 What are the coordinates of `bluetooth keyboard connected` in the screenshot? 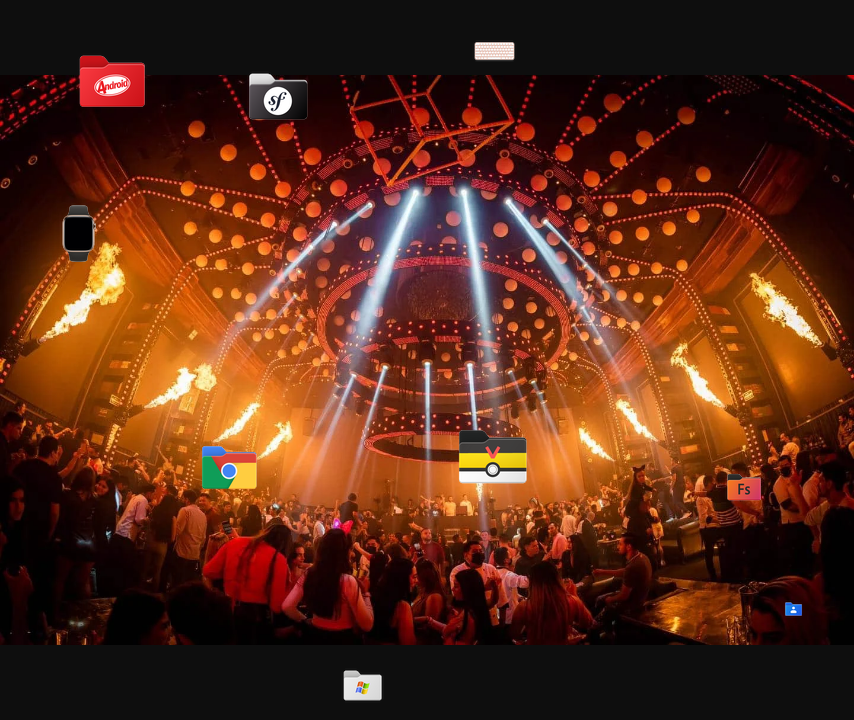 It's located at (494, 51).